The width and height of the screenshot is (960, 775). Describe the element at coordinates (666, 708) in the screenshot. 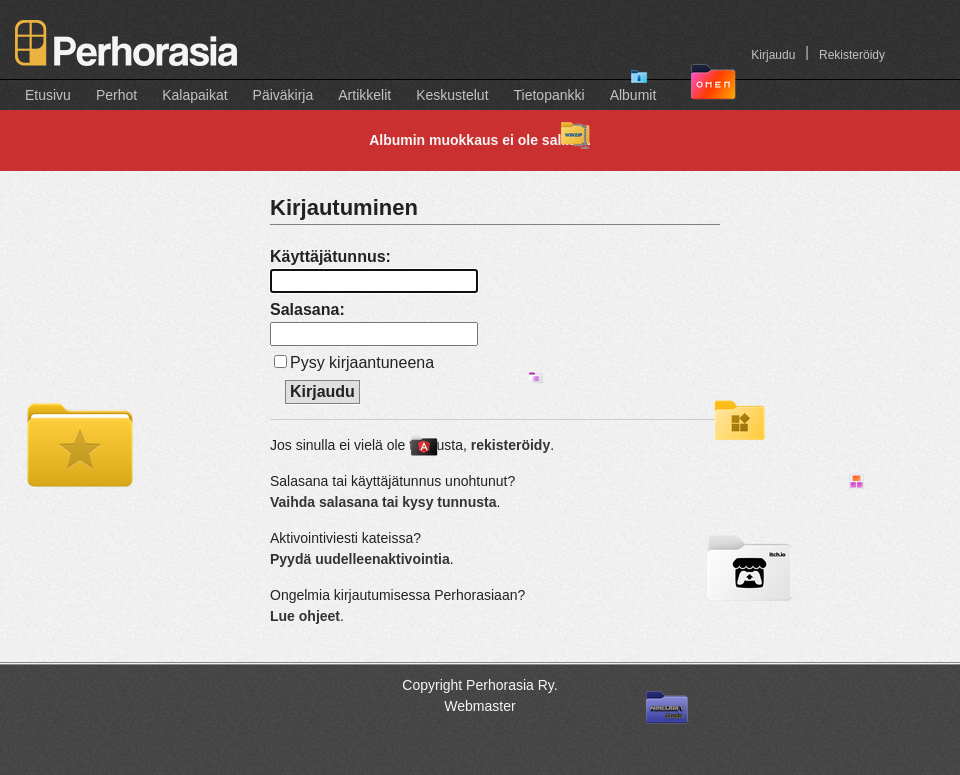

I see `open minecraft studio project folder` at that location.